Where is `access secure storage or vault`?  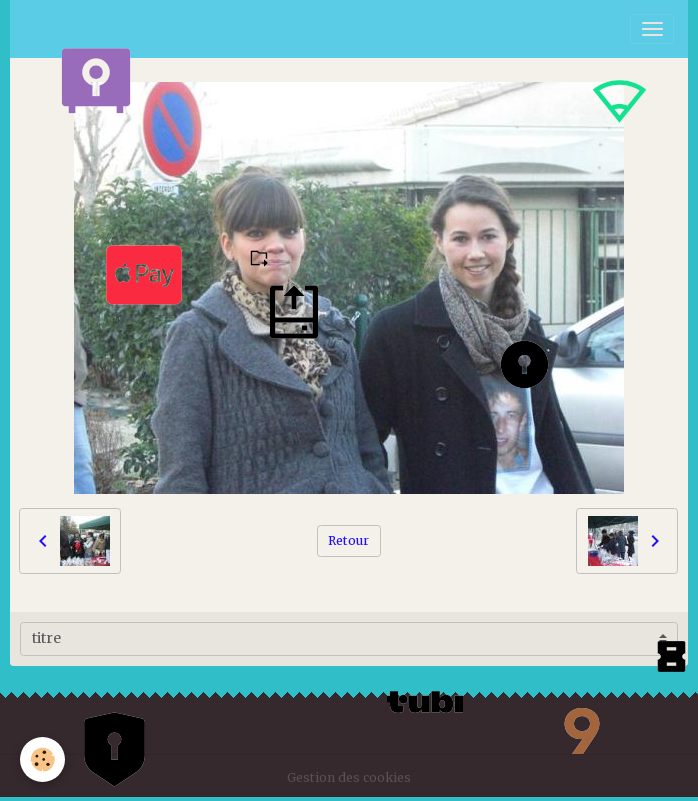 access secure storage or vault is located at coordinates (96, 79).